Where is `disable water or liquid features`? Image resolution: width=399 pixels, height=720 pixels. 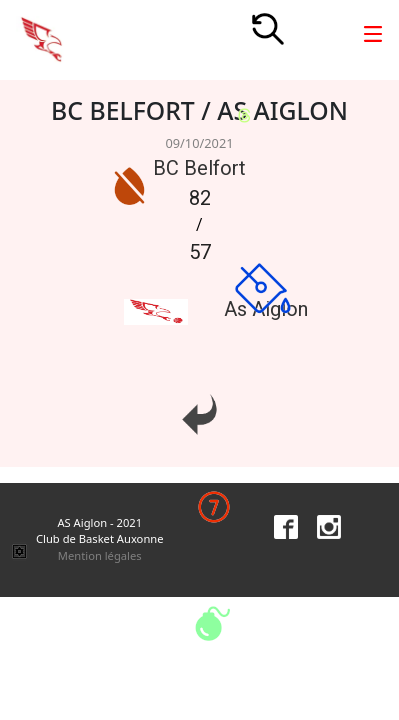 disable water or liquid features is located at coordinates (129, 187).